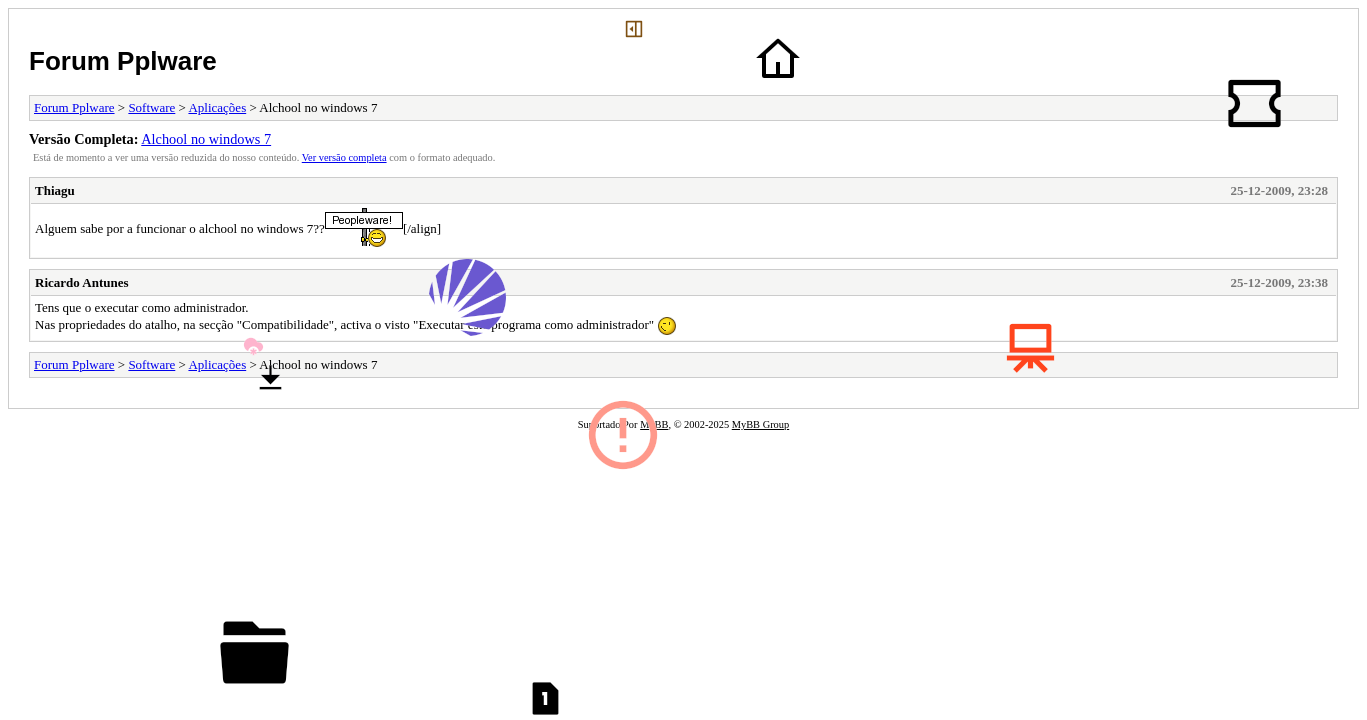  Describe the element at coordinates (254, 652) in the screenshot. I see `open folder to view contents` at that location.